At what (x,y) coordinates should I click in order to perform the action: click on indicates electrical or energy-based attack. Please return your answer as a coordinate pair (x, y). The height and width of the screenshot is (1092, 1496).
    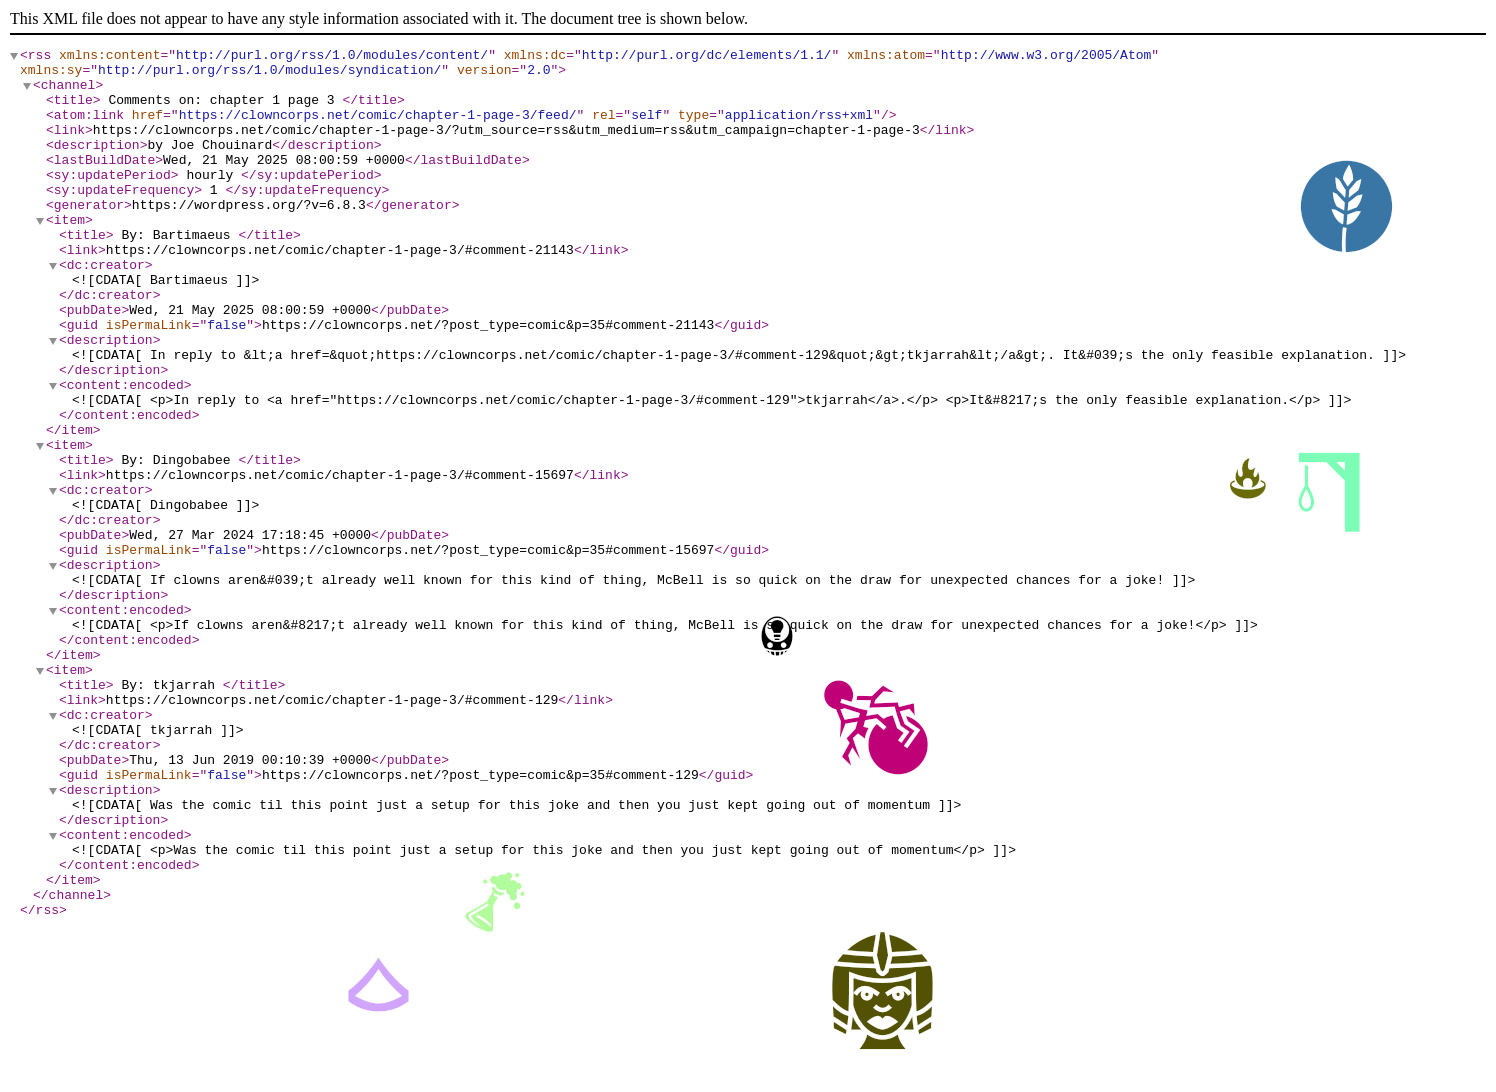
    Looking at the image, I should click on (876, 727).